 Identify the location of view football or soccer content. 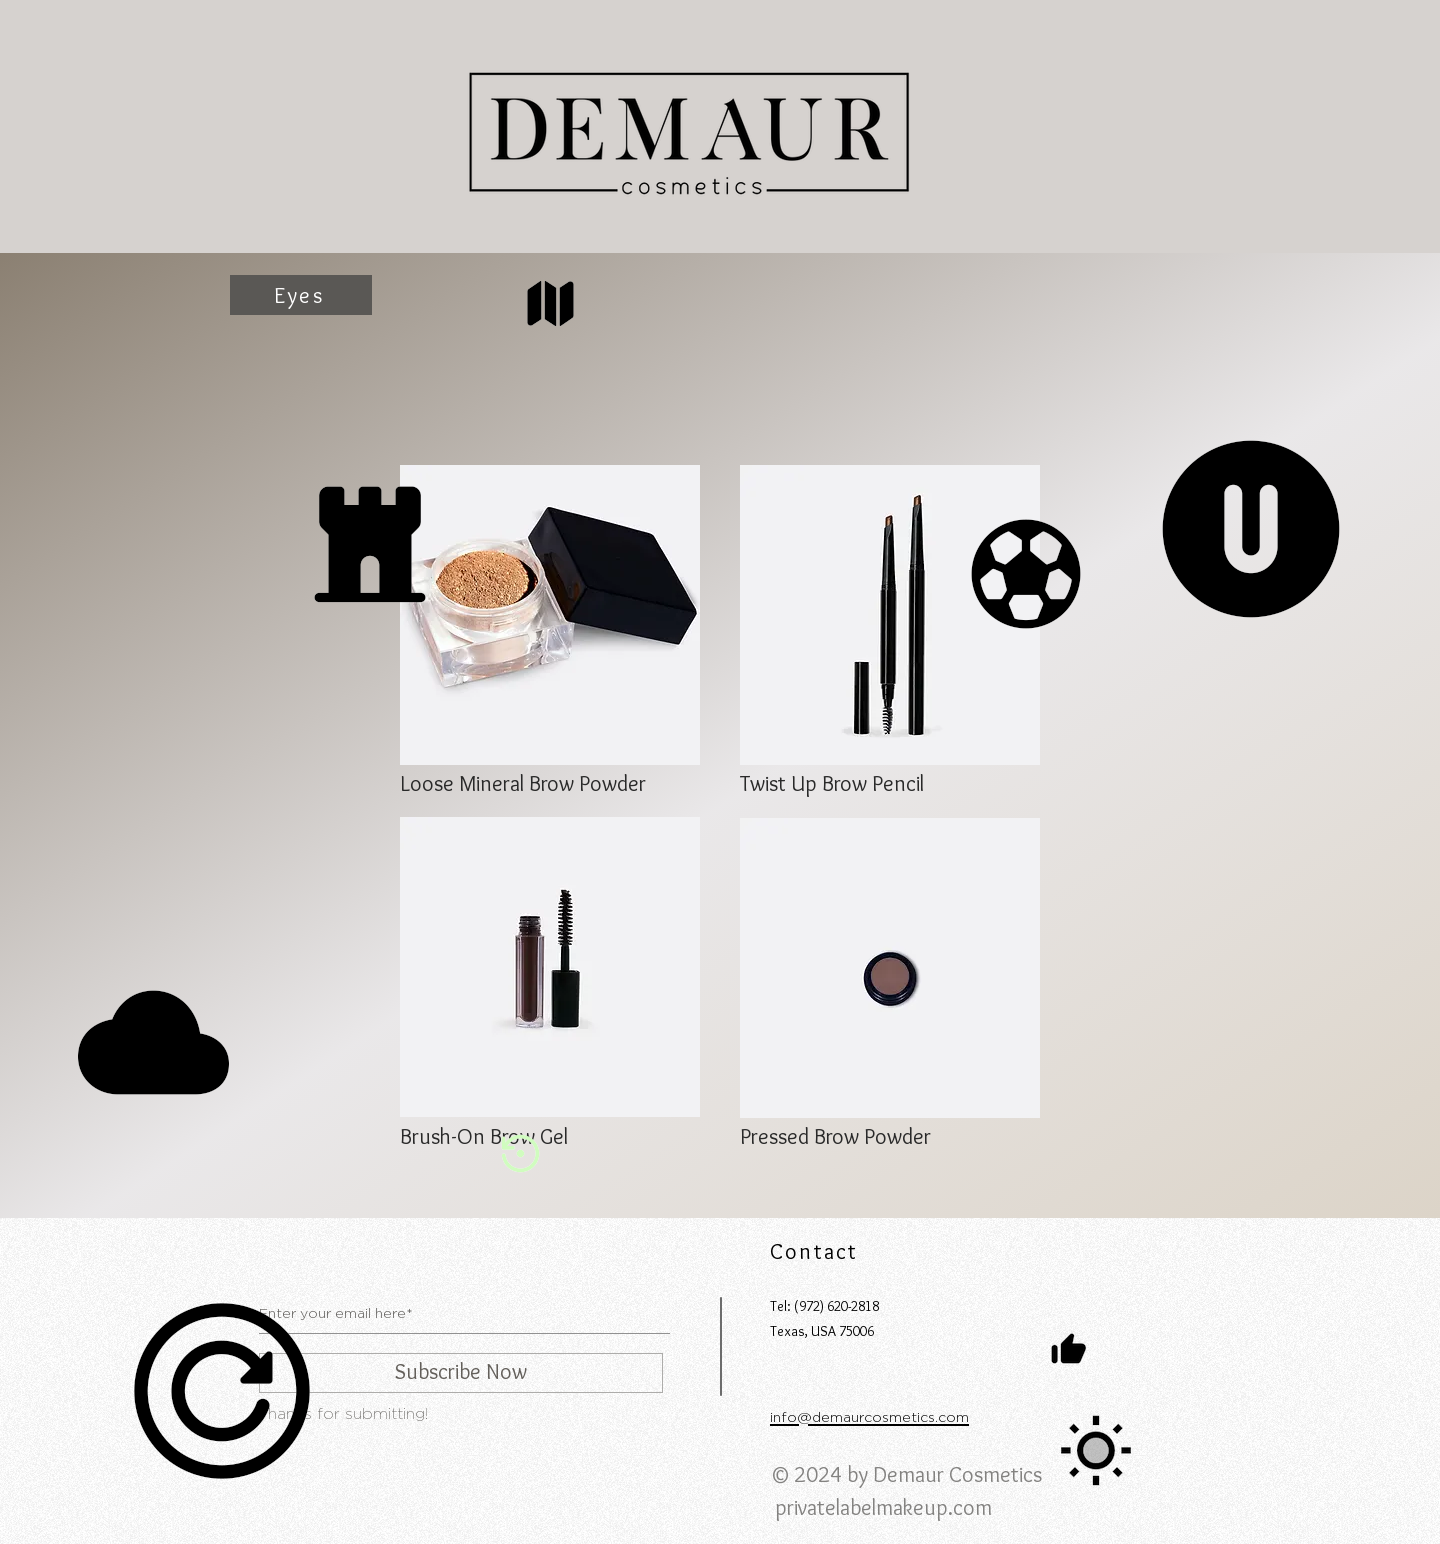
(1026, 574).